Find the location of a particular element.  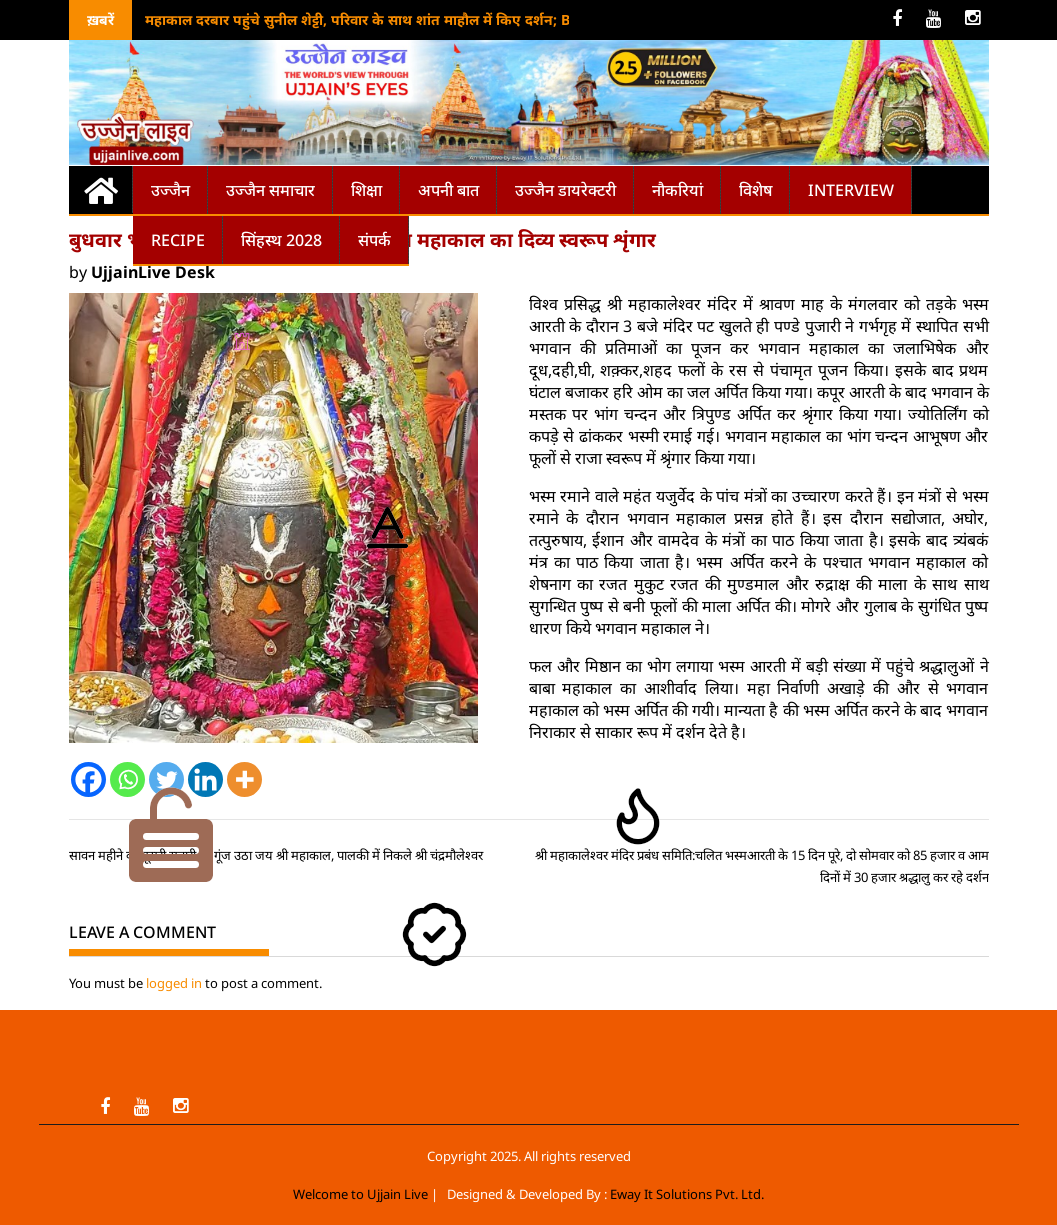

indicates a verified account or profile is located at coordinates (434, 934).